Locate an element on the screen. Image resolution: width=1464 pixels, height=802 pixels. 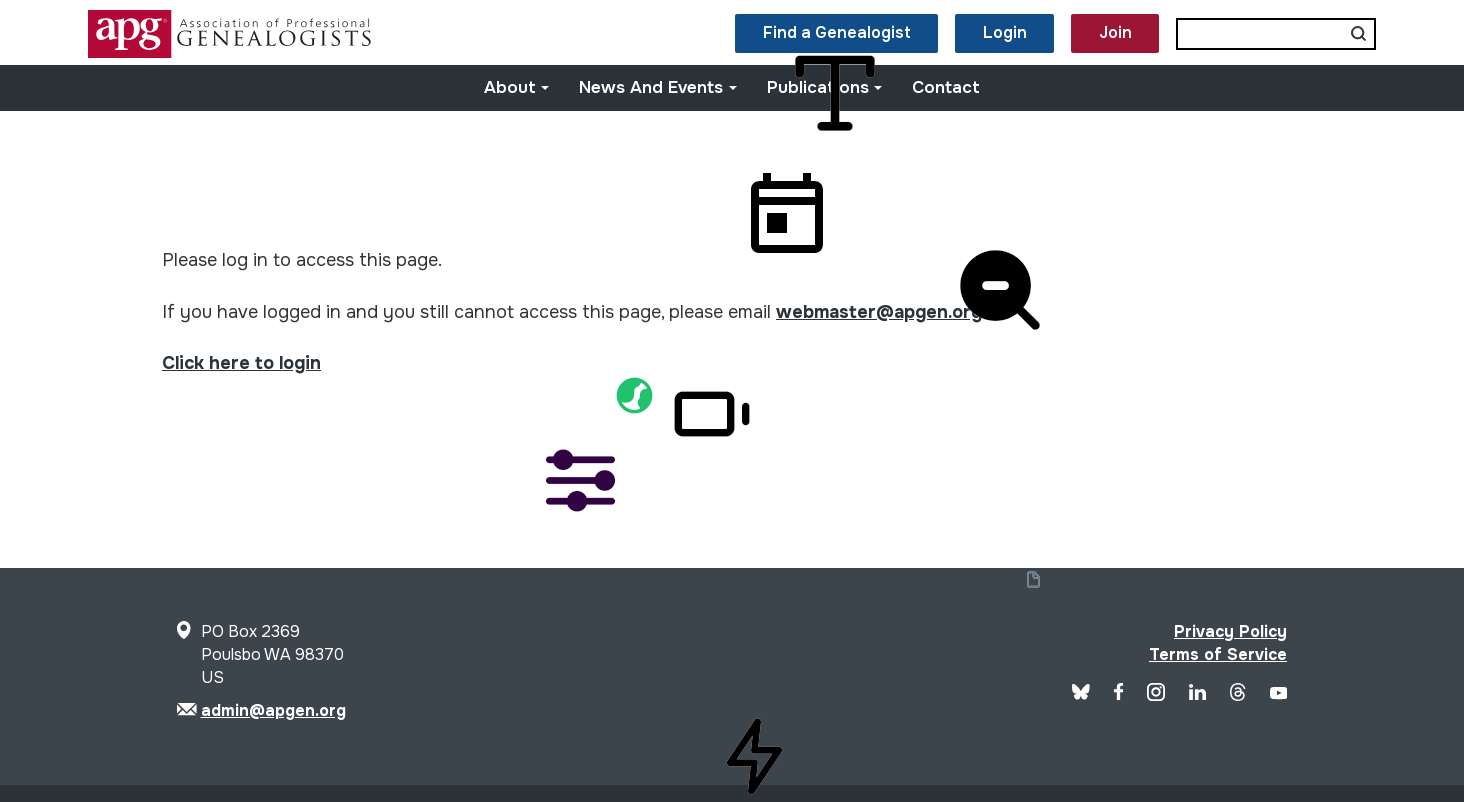
view or open a file is located at coordinates (1033, 579).